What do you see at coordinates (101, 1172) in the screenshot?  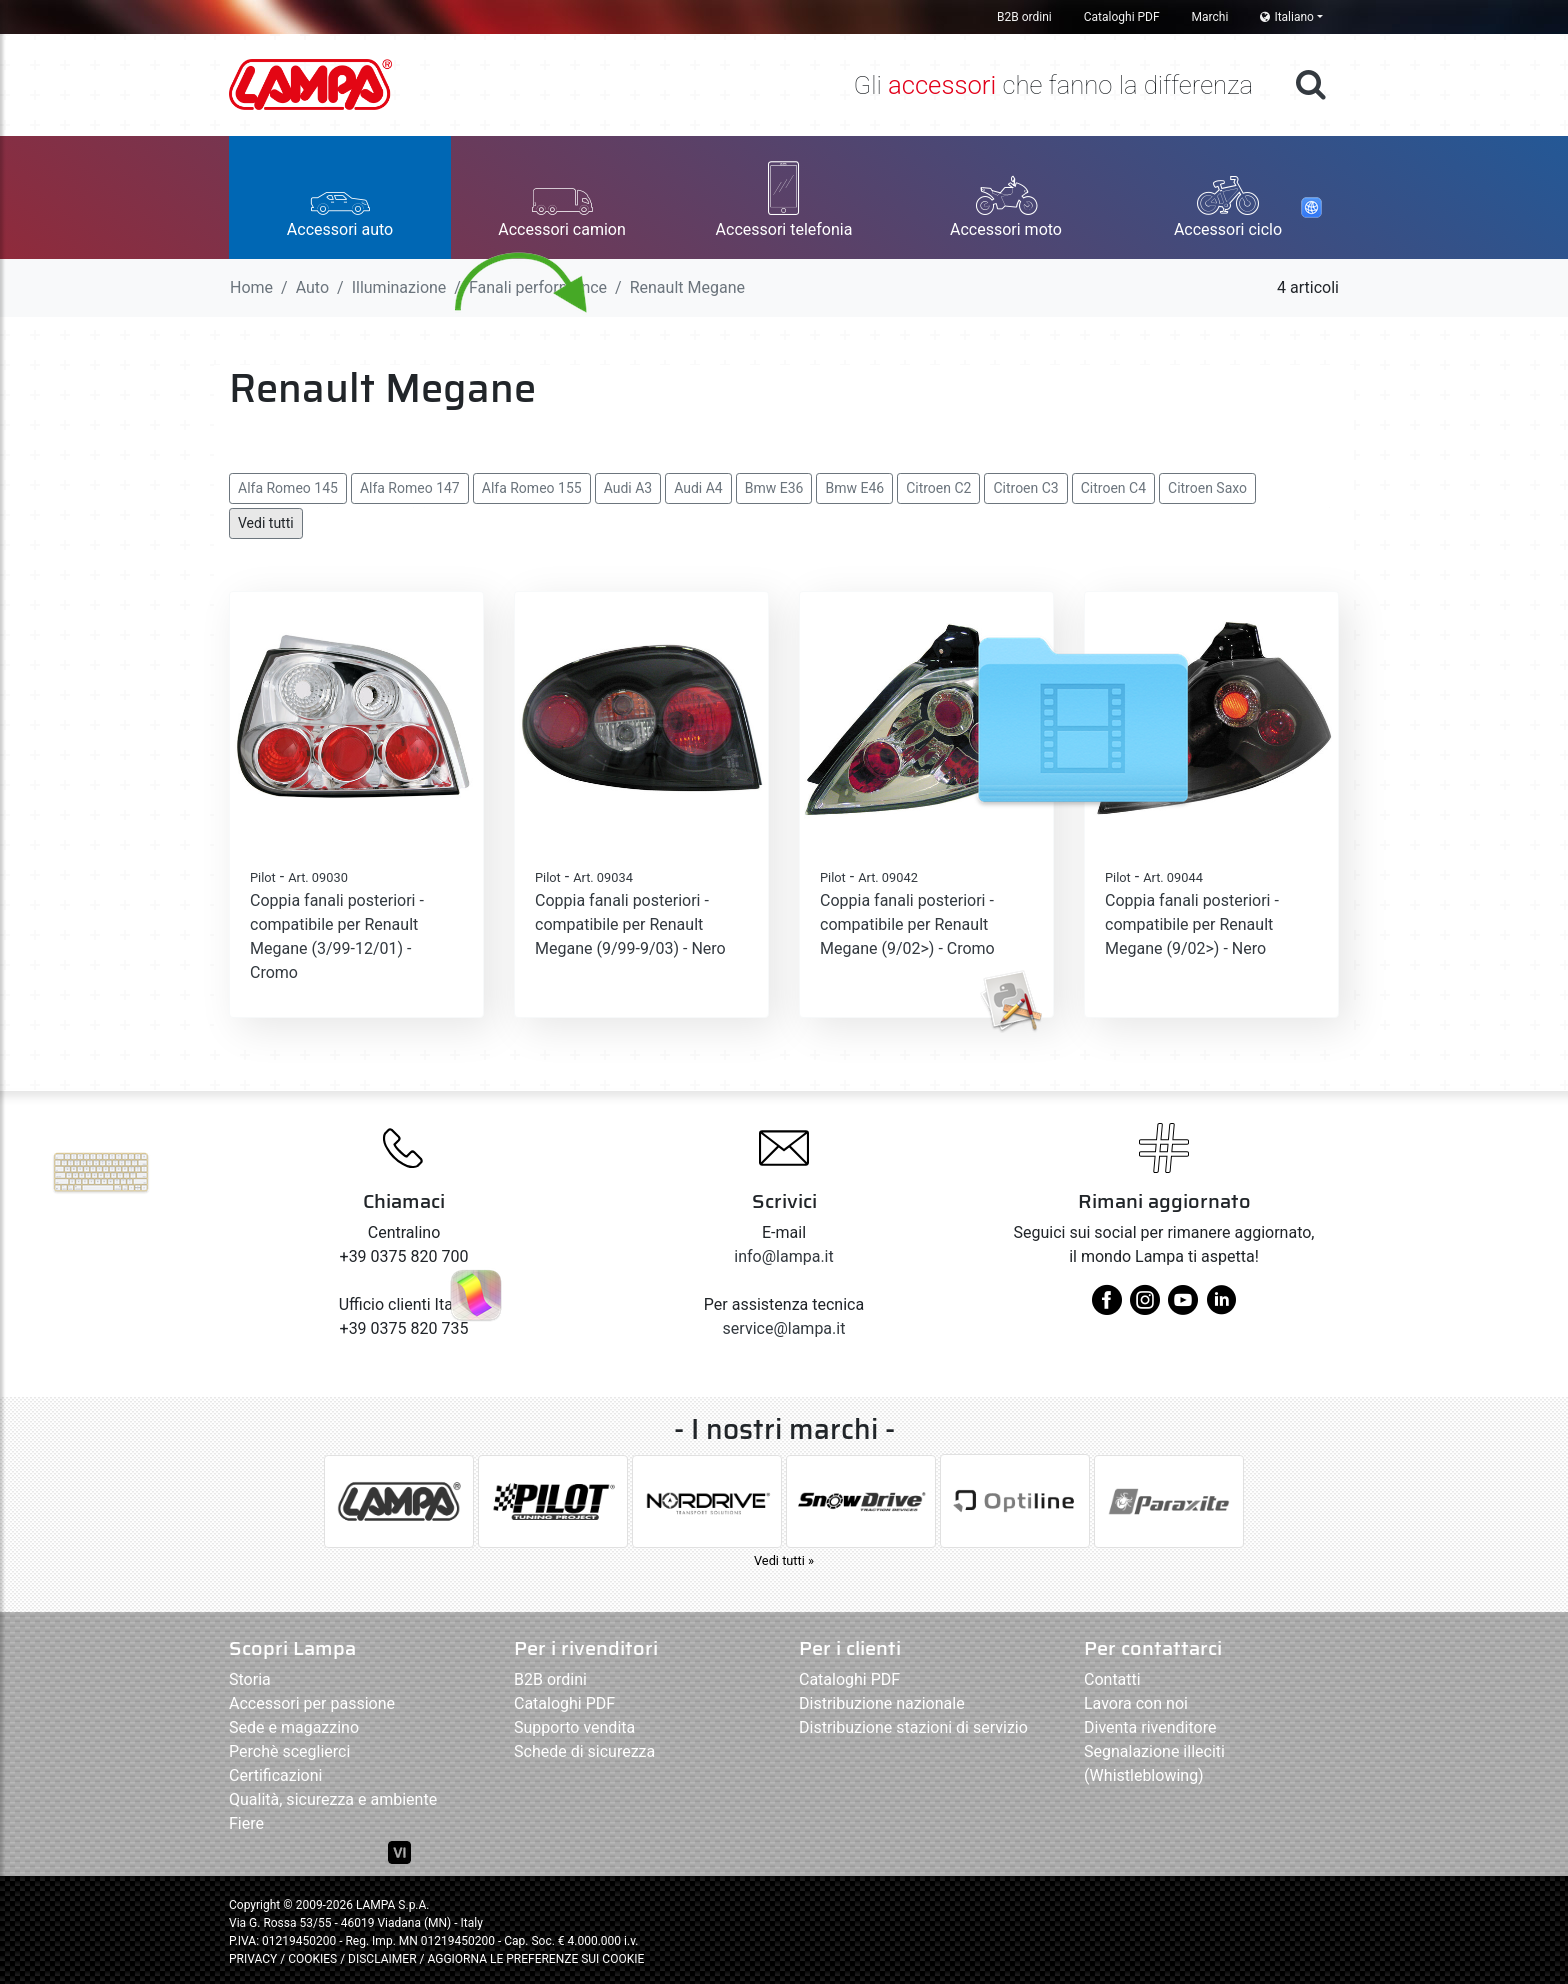 I see `connect a wireless bluetooth keyboard` at bounding box center [101, 1172].